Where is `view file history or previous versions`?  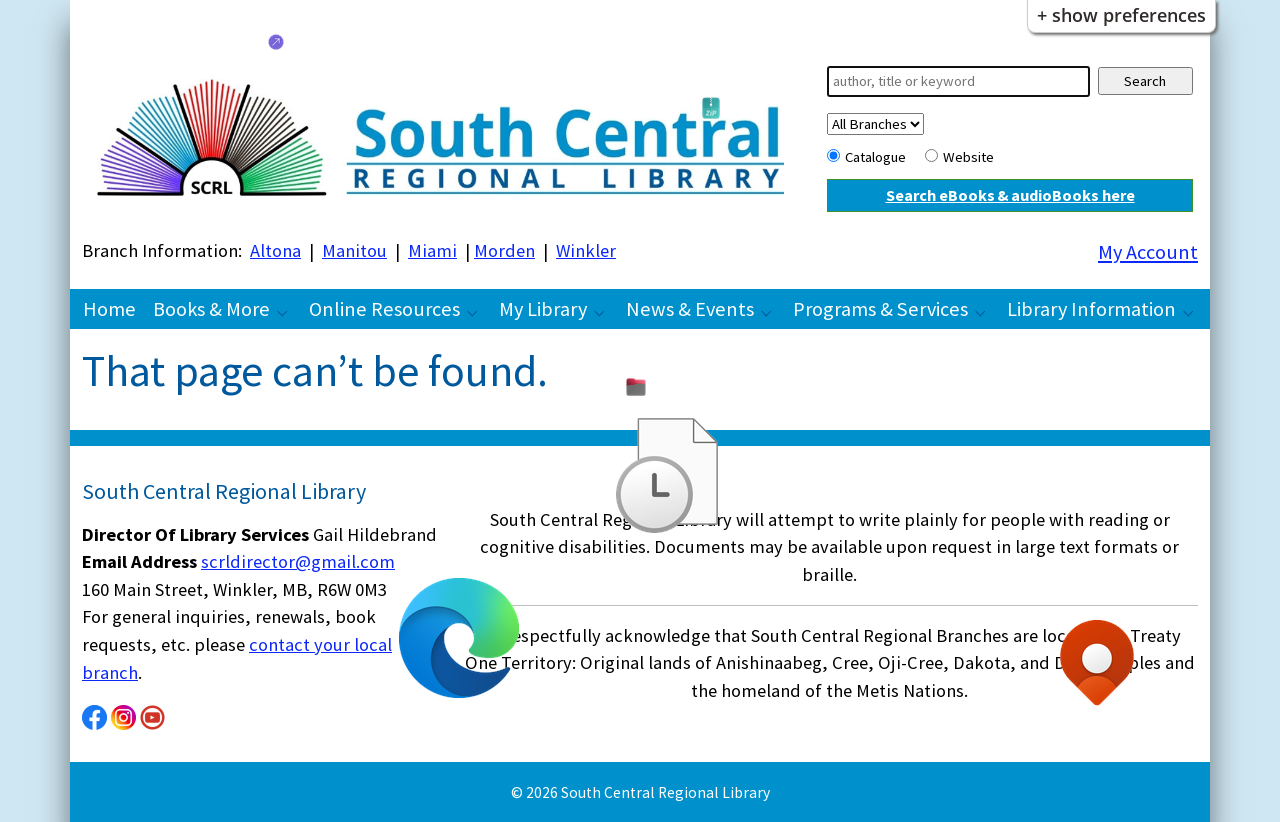
view file history or previous versions is located at coordinates (677, 471).